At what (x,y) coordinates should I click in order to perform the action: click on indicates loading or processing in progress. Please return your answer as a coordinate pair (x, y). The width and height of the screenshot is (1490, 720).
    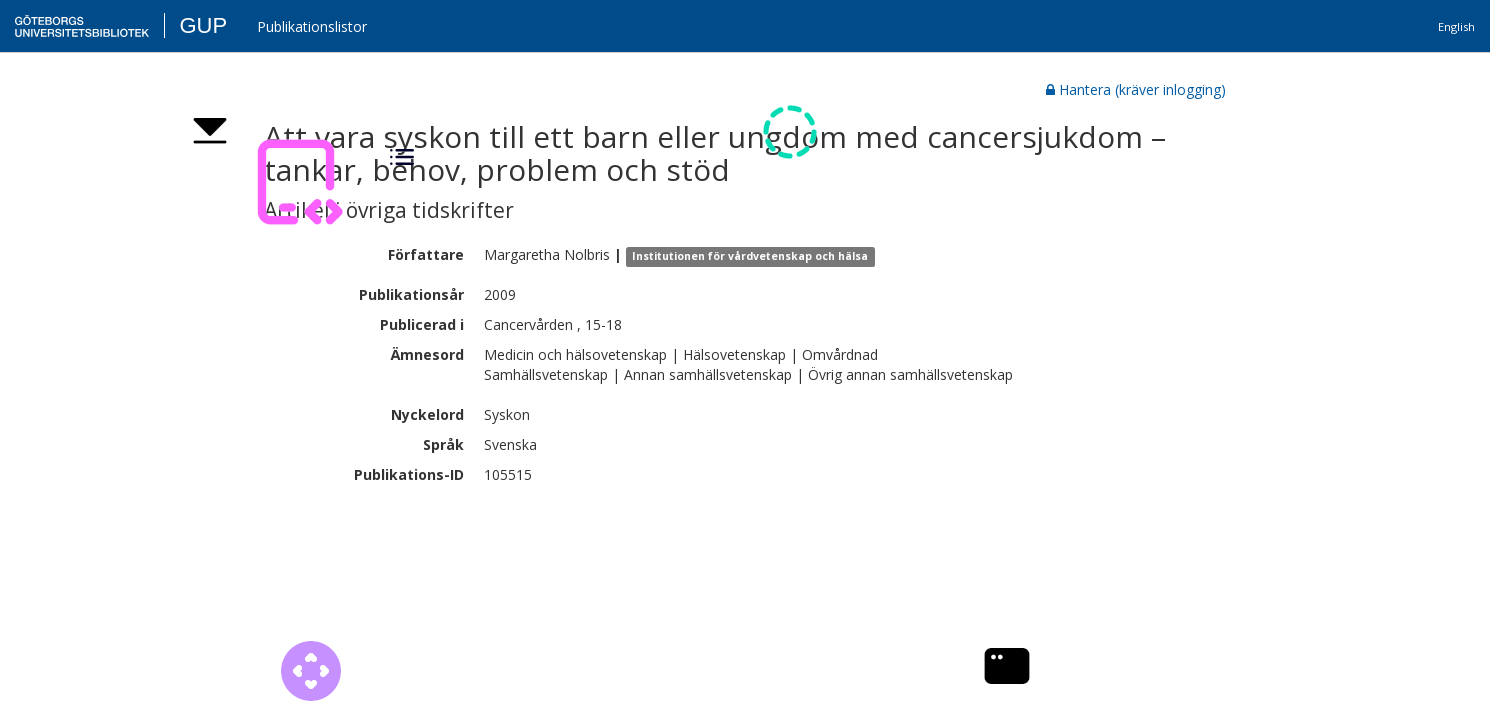
    Looking at the image, I should click on (790, 132).